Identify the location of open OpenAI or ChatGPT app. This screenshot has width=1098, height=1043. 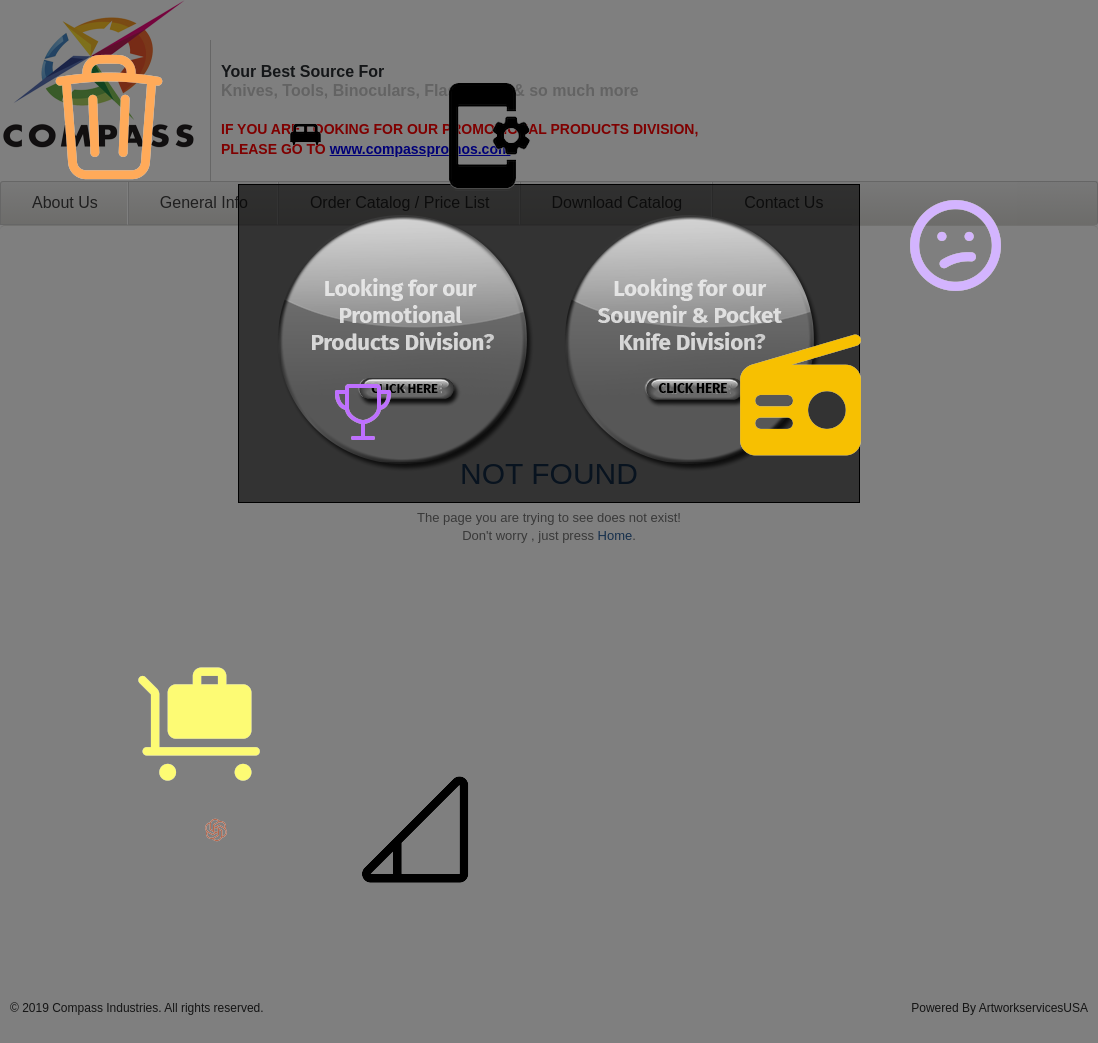
(216, 830).